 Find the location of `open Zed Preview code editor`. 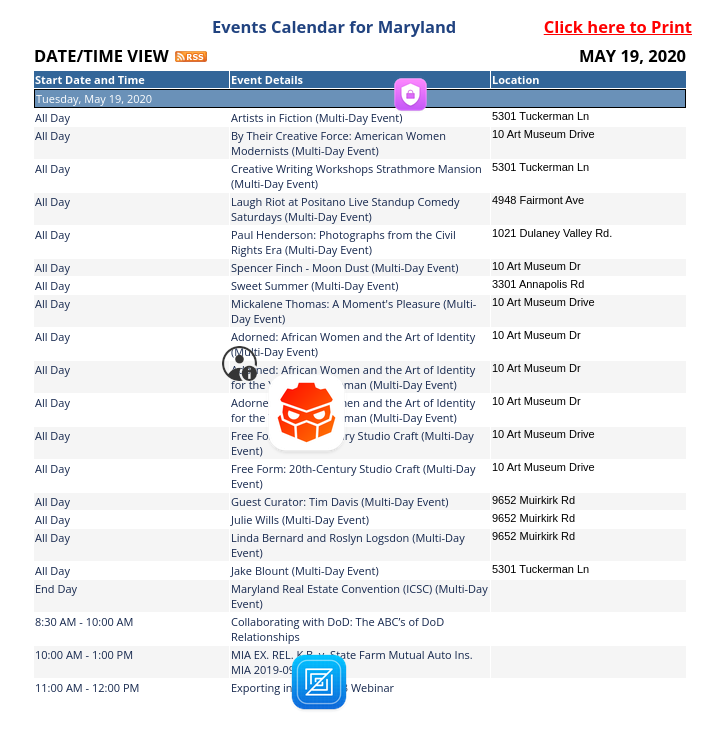

open Zed Preview code editor is located at coordinates (319, 682).